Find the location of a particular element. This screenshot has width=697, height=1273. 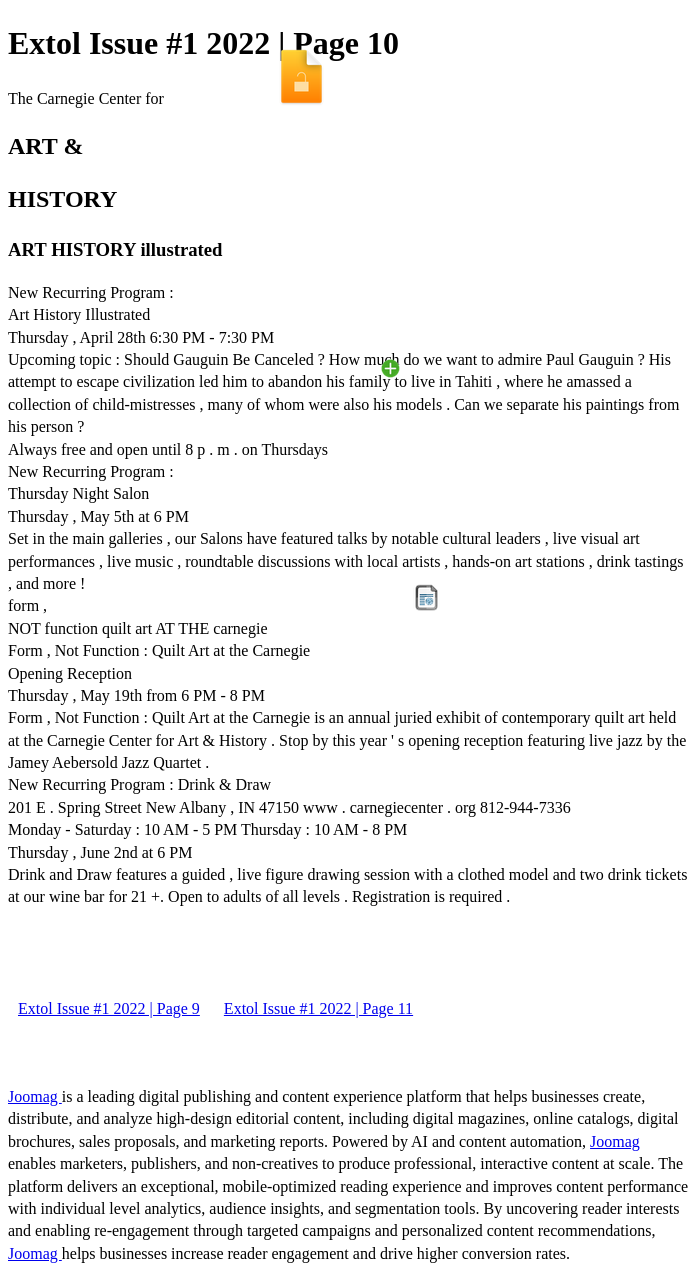

a skgc file type associated with security or encryption is located at coordinates (301, 77).